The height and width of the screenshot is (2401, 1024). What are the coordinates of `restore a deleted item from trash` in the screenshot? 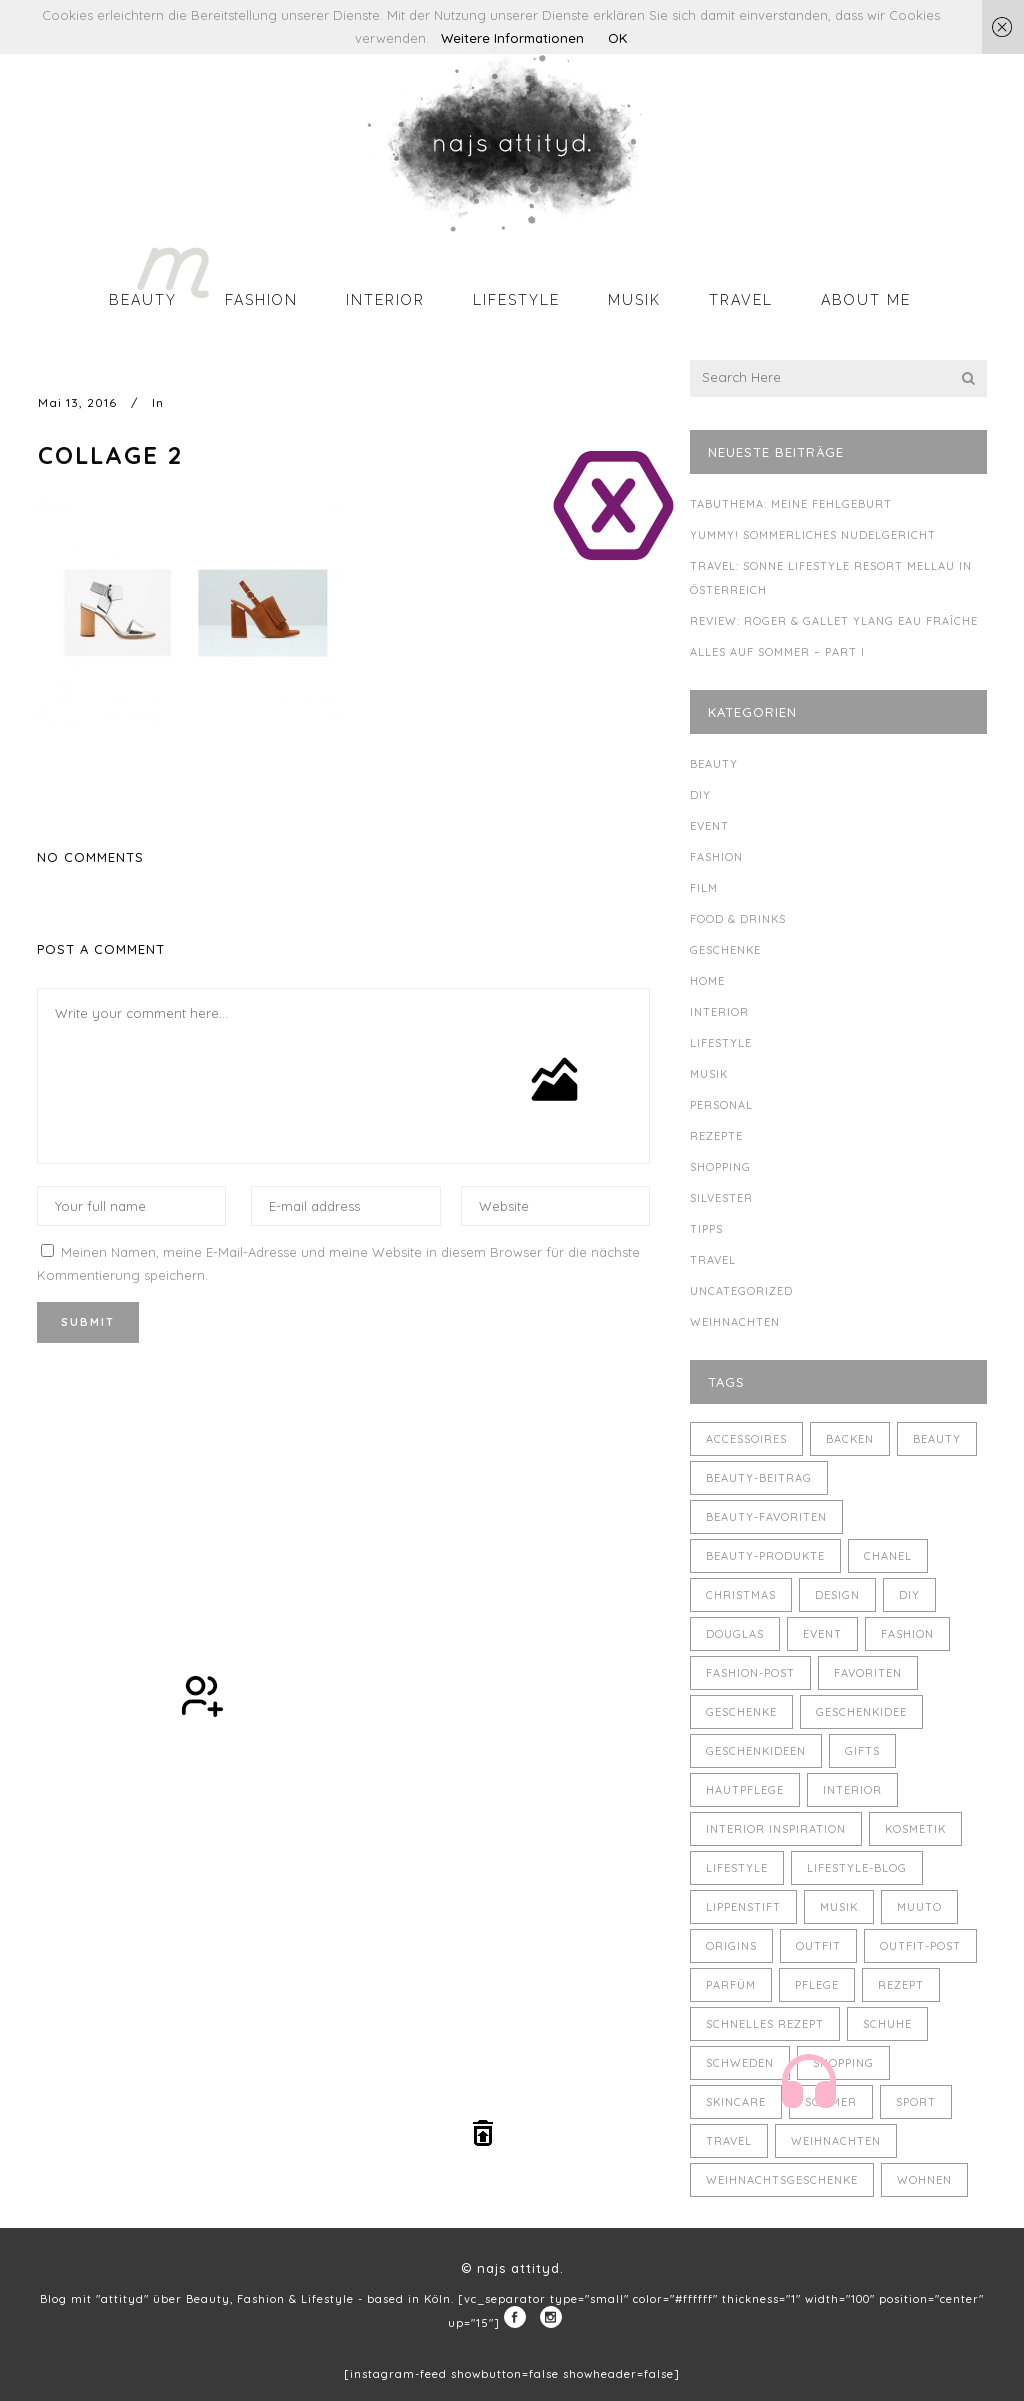 It's located at (483, 2133).